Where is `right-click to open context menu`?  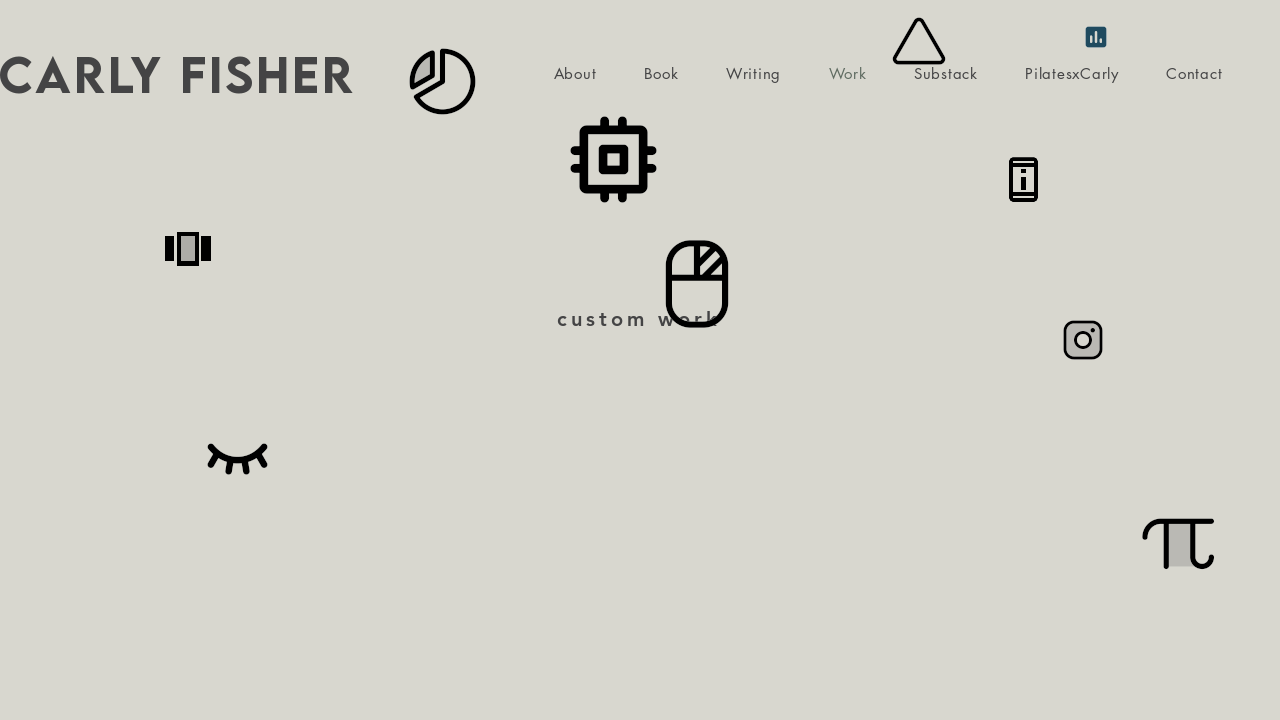 right-click to open context menu is located at coordinates (697, 284).